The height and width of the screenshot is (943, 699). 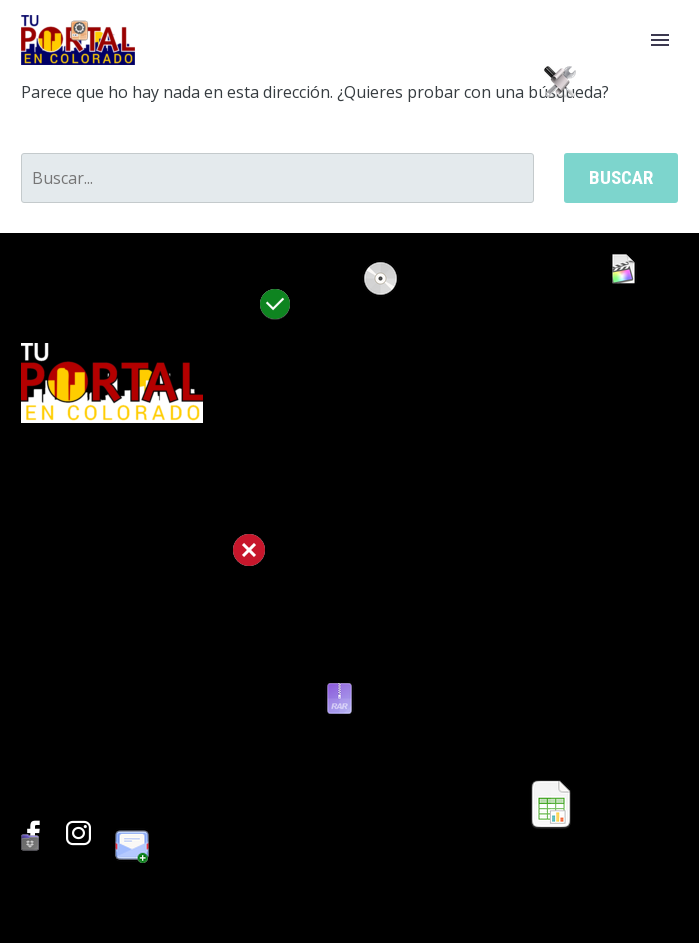 What do you see at coordinates (339, 698) in the screenshot?
I see `a compressed RAR archive file` at bounding box center [339, 698].